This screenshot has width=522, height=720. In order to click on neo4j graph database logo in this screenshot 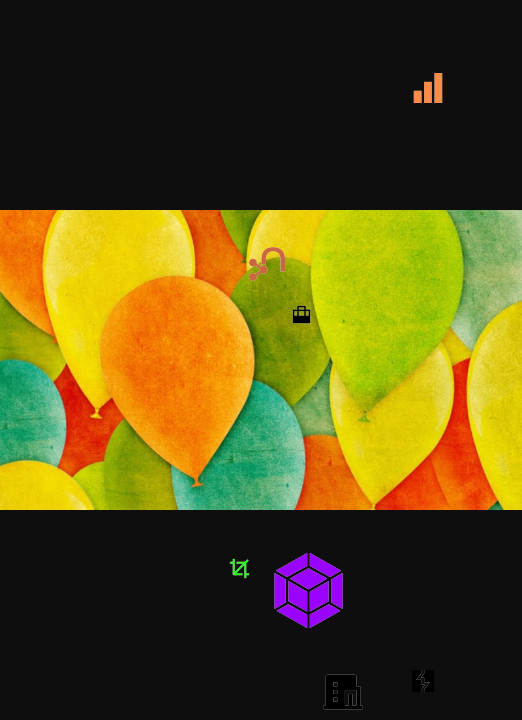, I will do `click(267, 264)`.